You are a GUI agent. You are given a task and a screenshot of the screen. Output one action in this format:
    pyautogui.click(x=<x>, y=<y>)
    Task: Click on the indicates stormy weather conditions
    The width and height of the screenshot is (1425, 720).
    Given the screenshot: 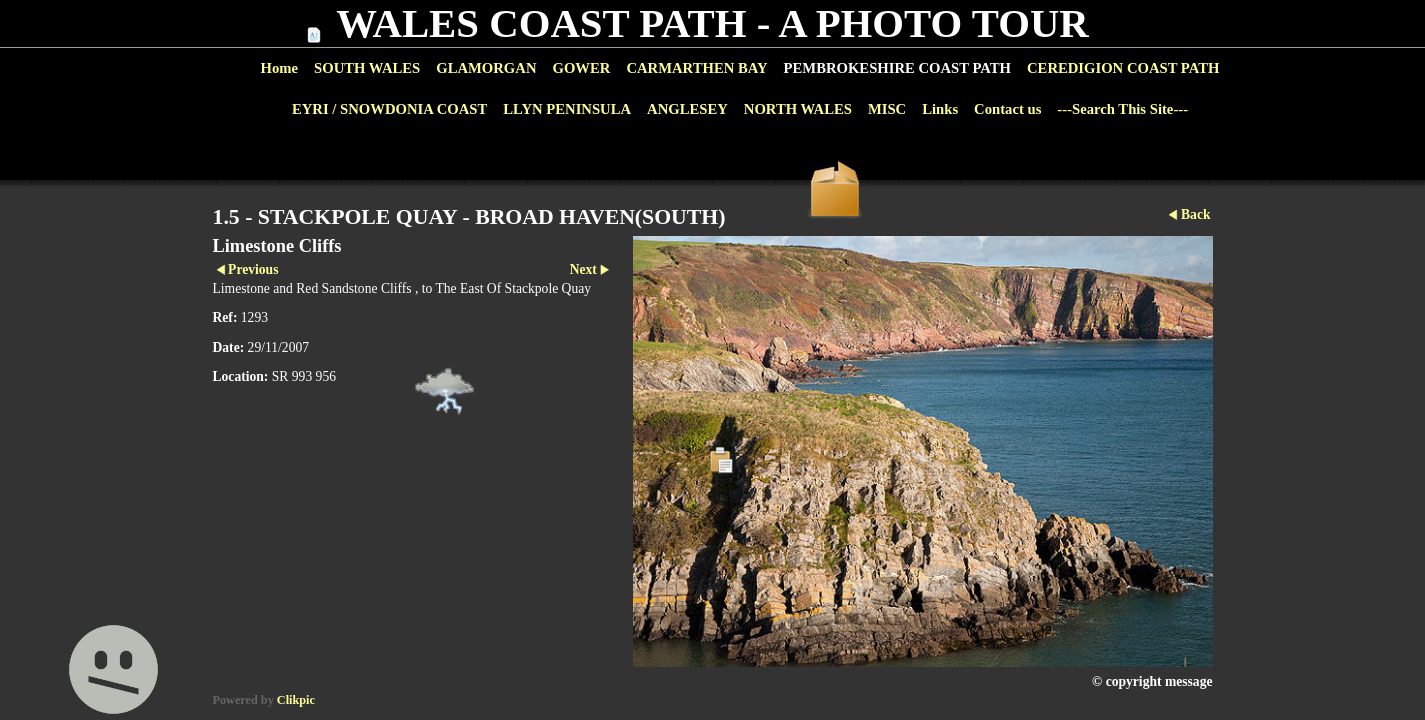 What is the action you would take?
    pyautogui.click(x=444, y=386)
    